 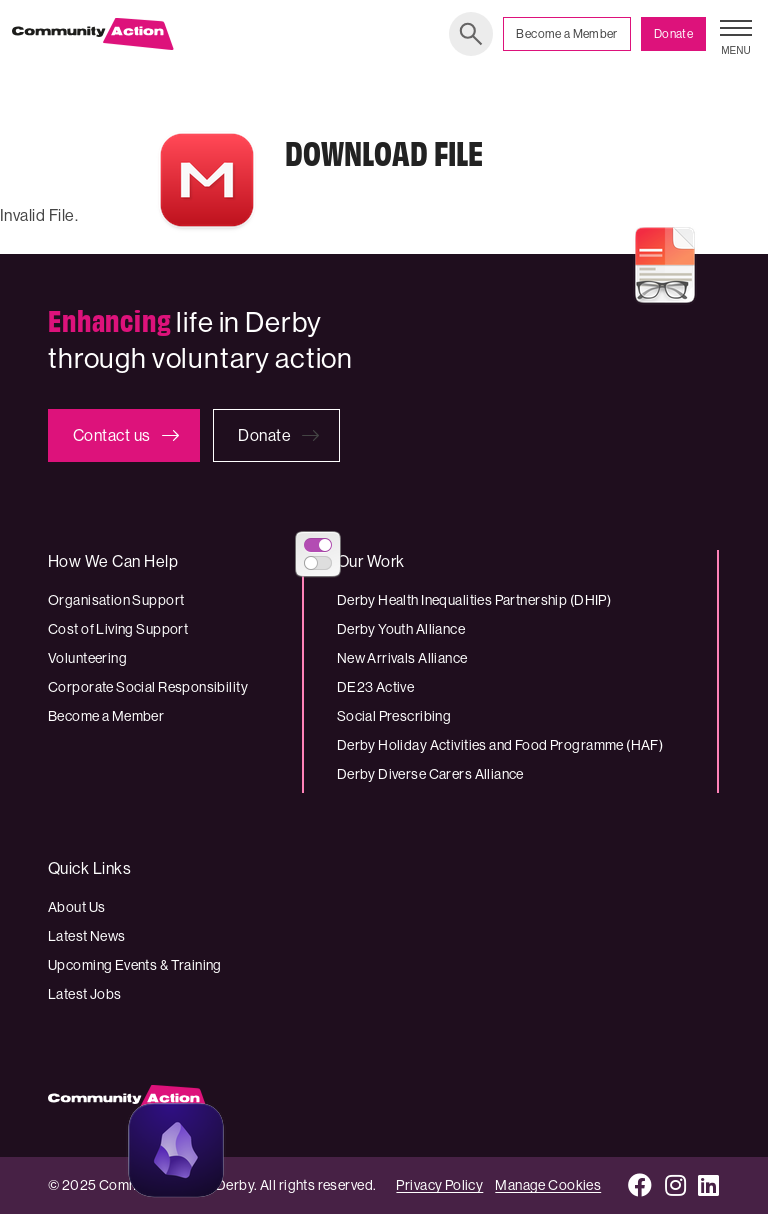 What do you see at coordinates (207, 180) in the screenshot?
I see `open the MEGA cloud storage app` at bounding box center [207, 180].